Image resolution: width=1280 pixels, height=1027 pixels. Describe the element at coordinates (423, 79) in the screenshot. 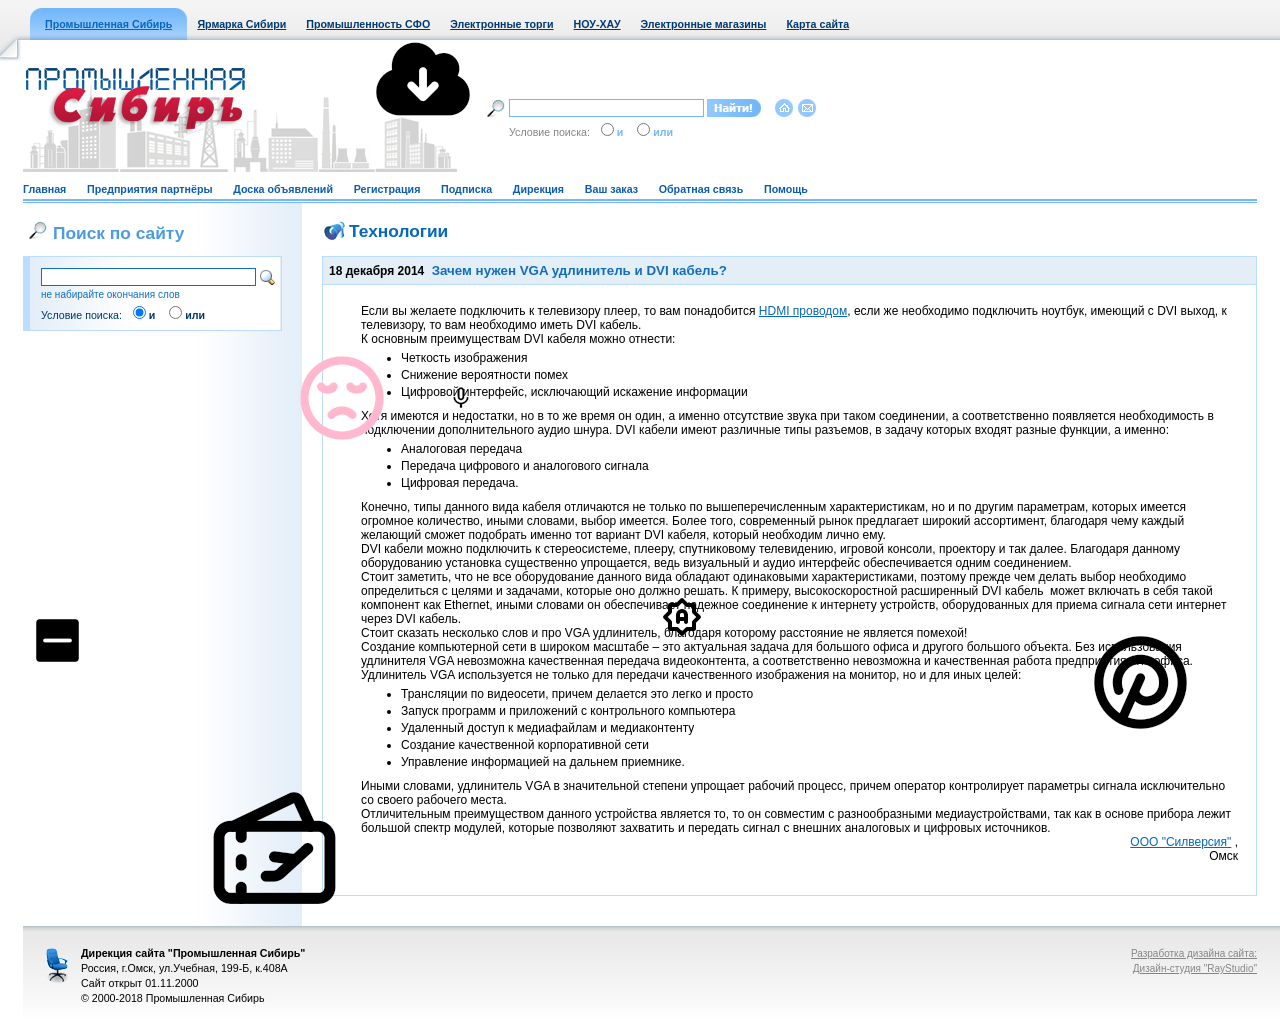

I see `download file from cloud storage` at that location.